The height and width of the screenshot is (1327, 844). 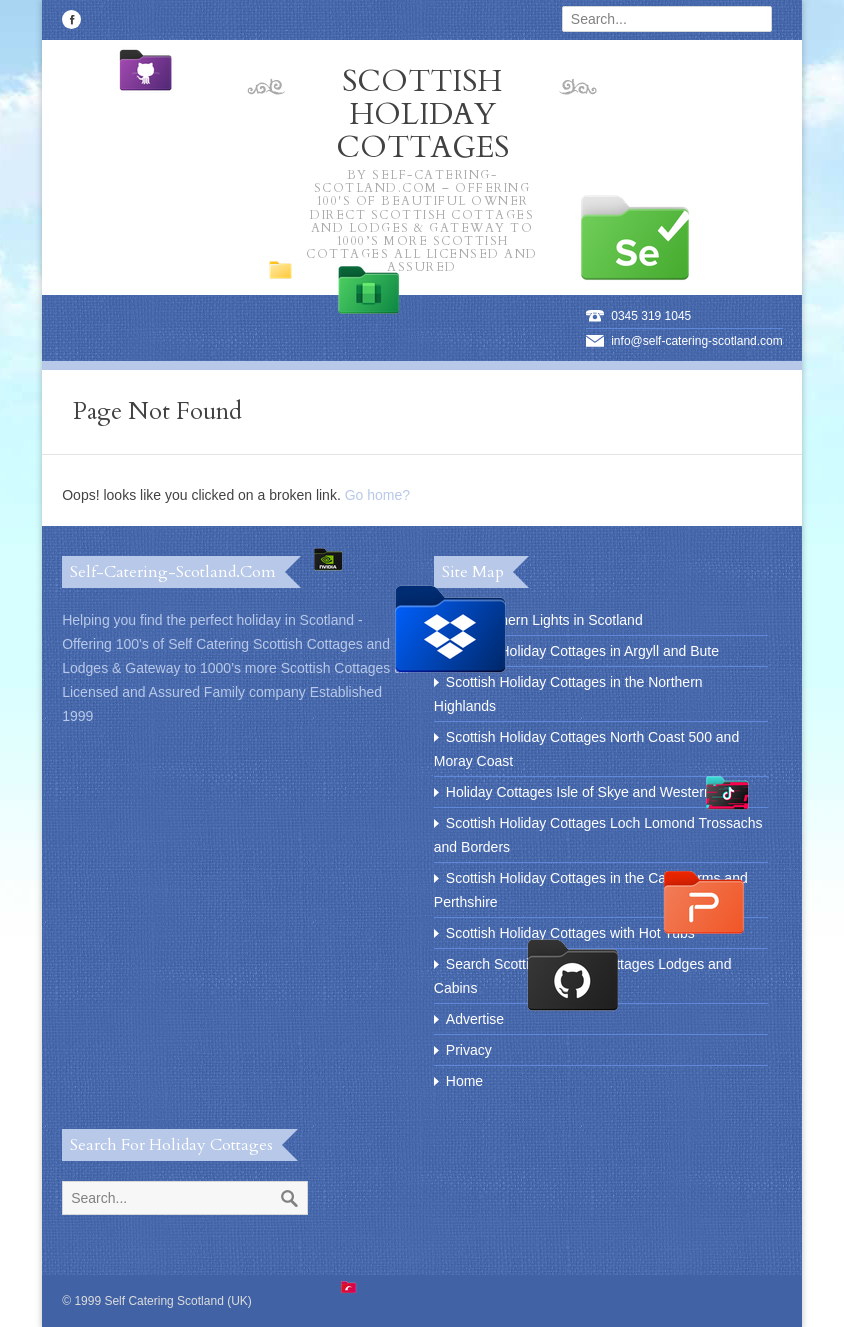 I want to click on open folder containing github repositories, so click(x=572, y=977).